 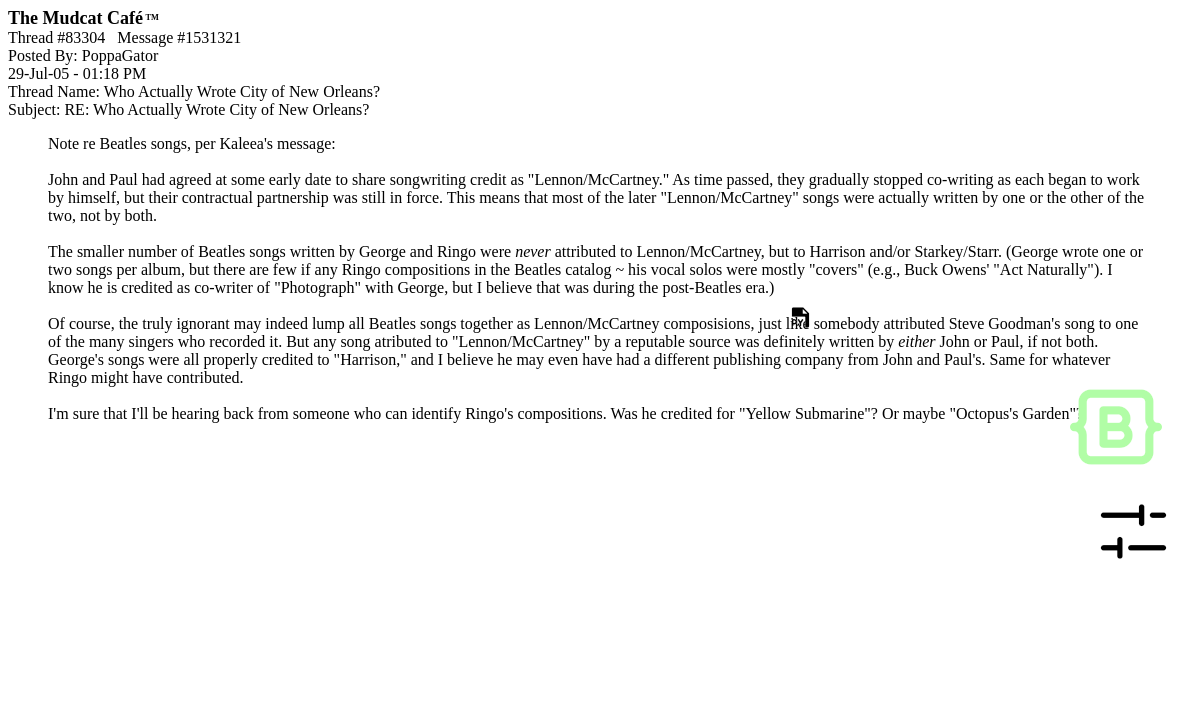 I want to click on open a python file, so click(x=800, y=317).